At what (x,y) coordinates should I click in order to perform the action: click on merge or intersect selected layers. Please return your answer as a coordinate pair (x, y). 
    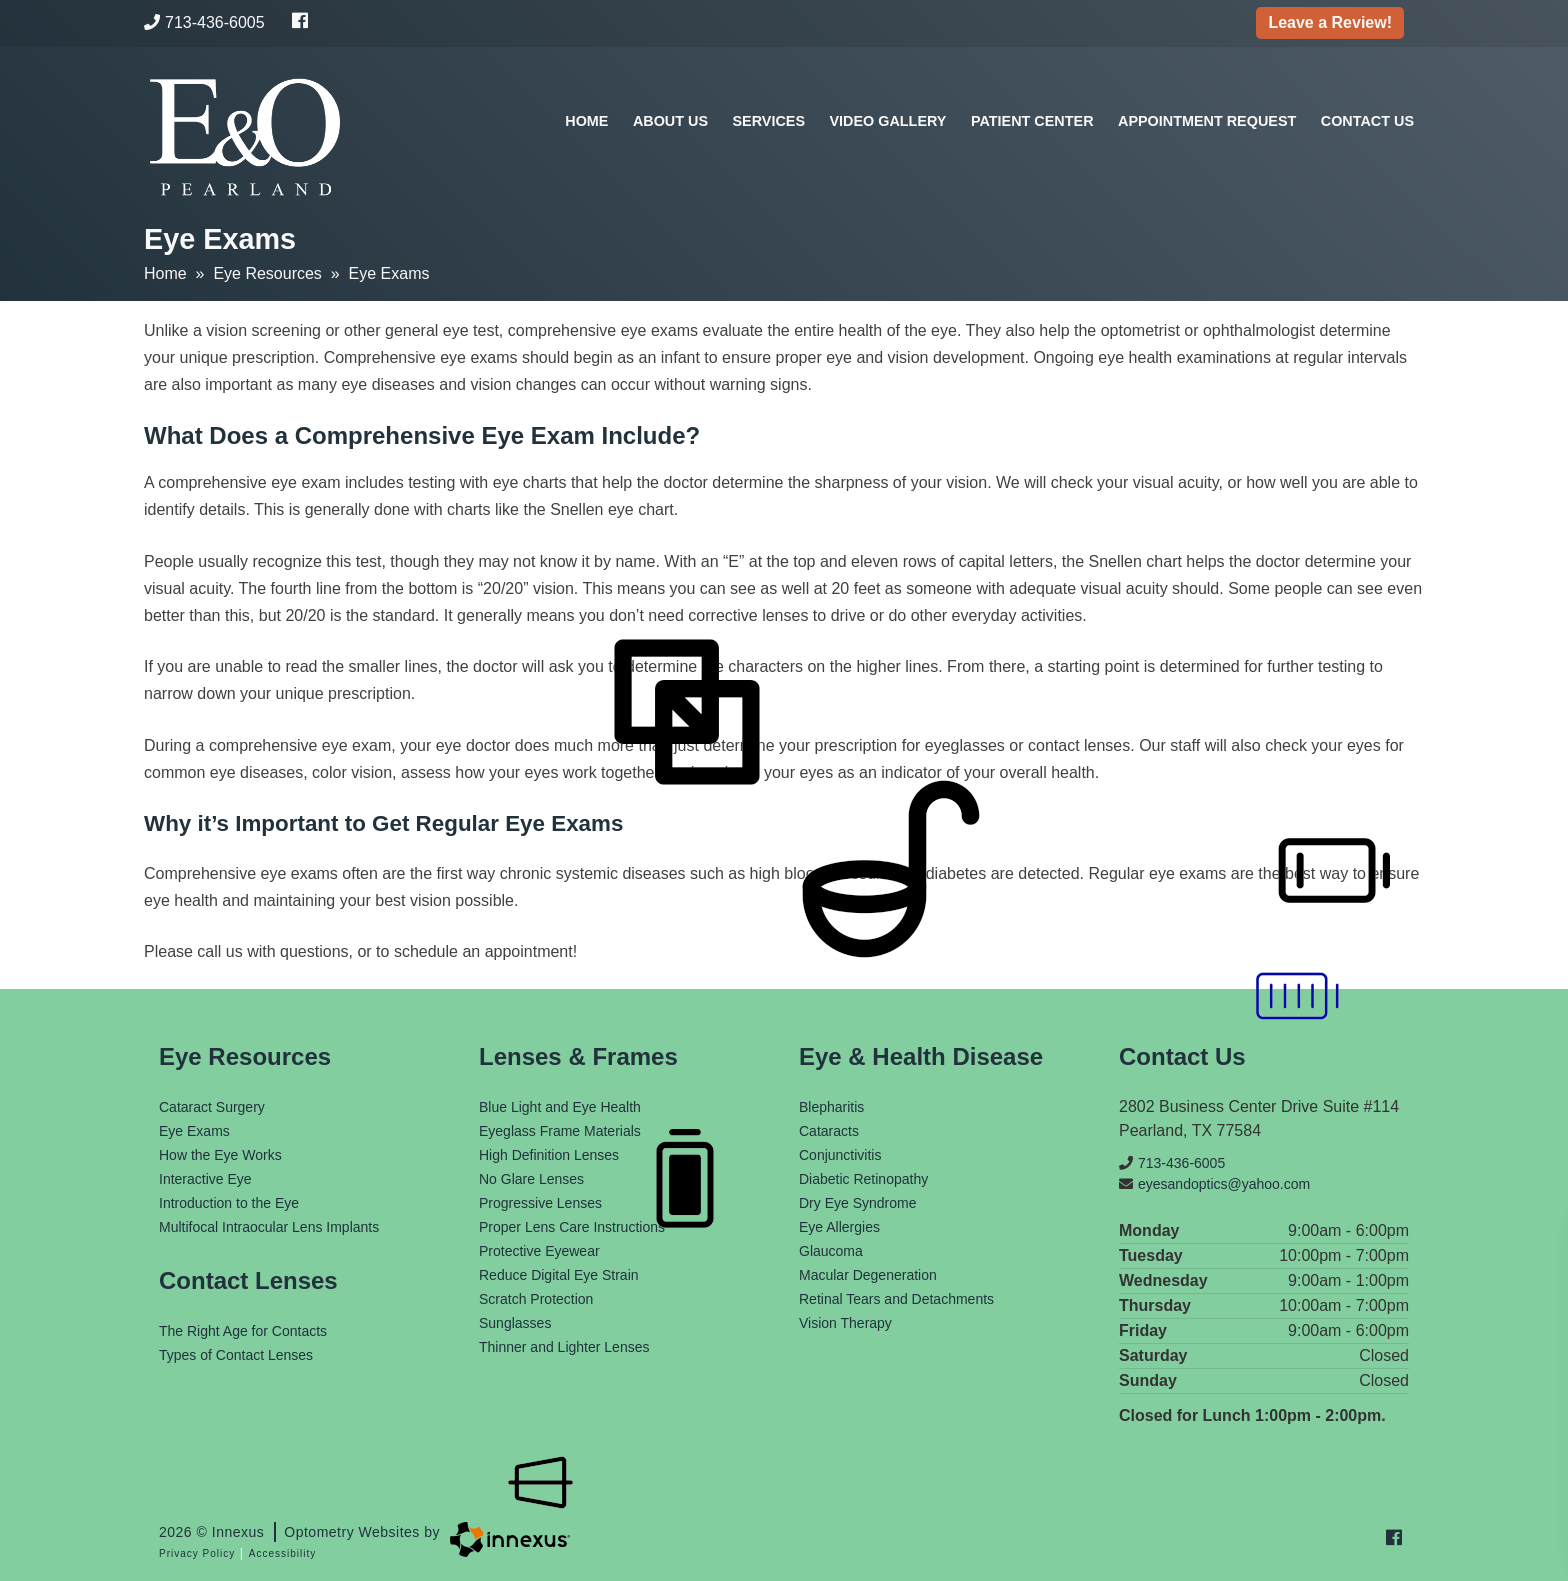
    Looking at the image, I should click on (687, 712).